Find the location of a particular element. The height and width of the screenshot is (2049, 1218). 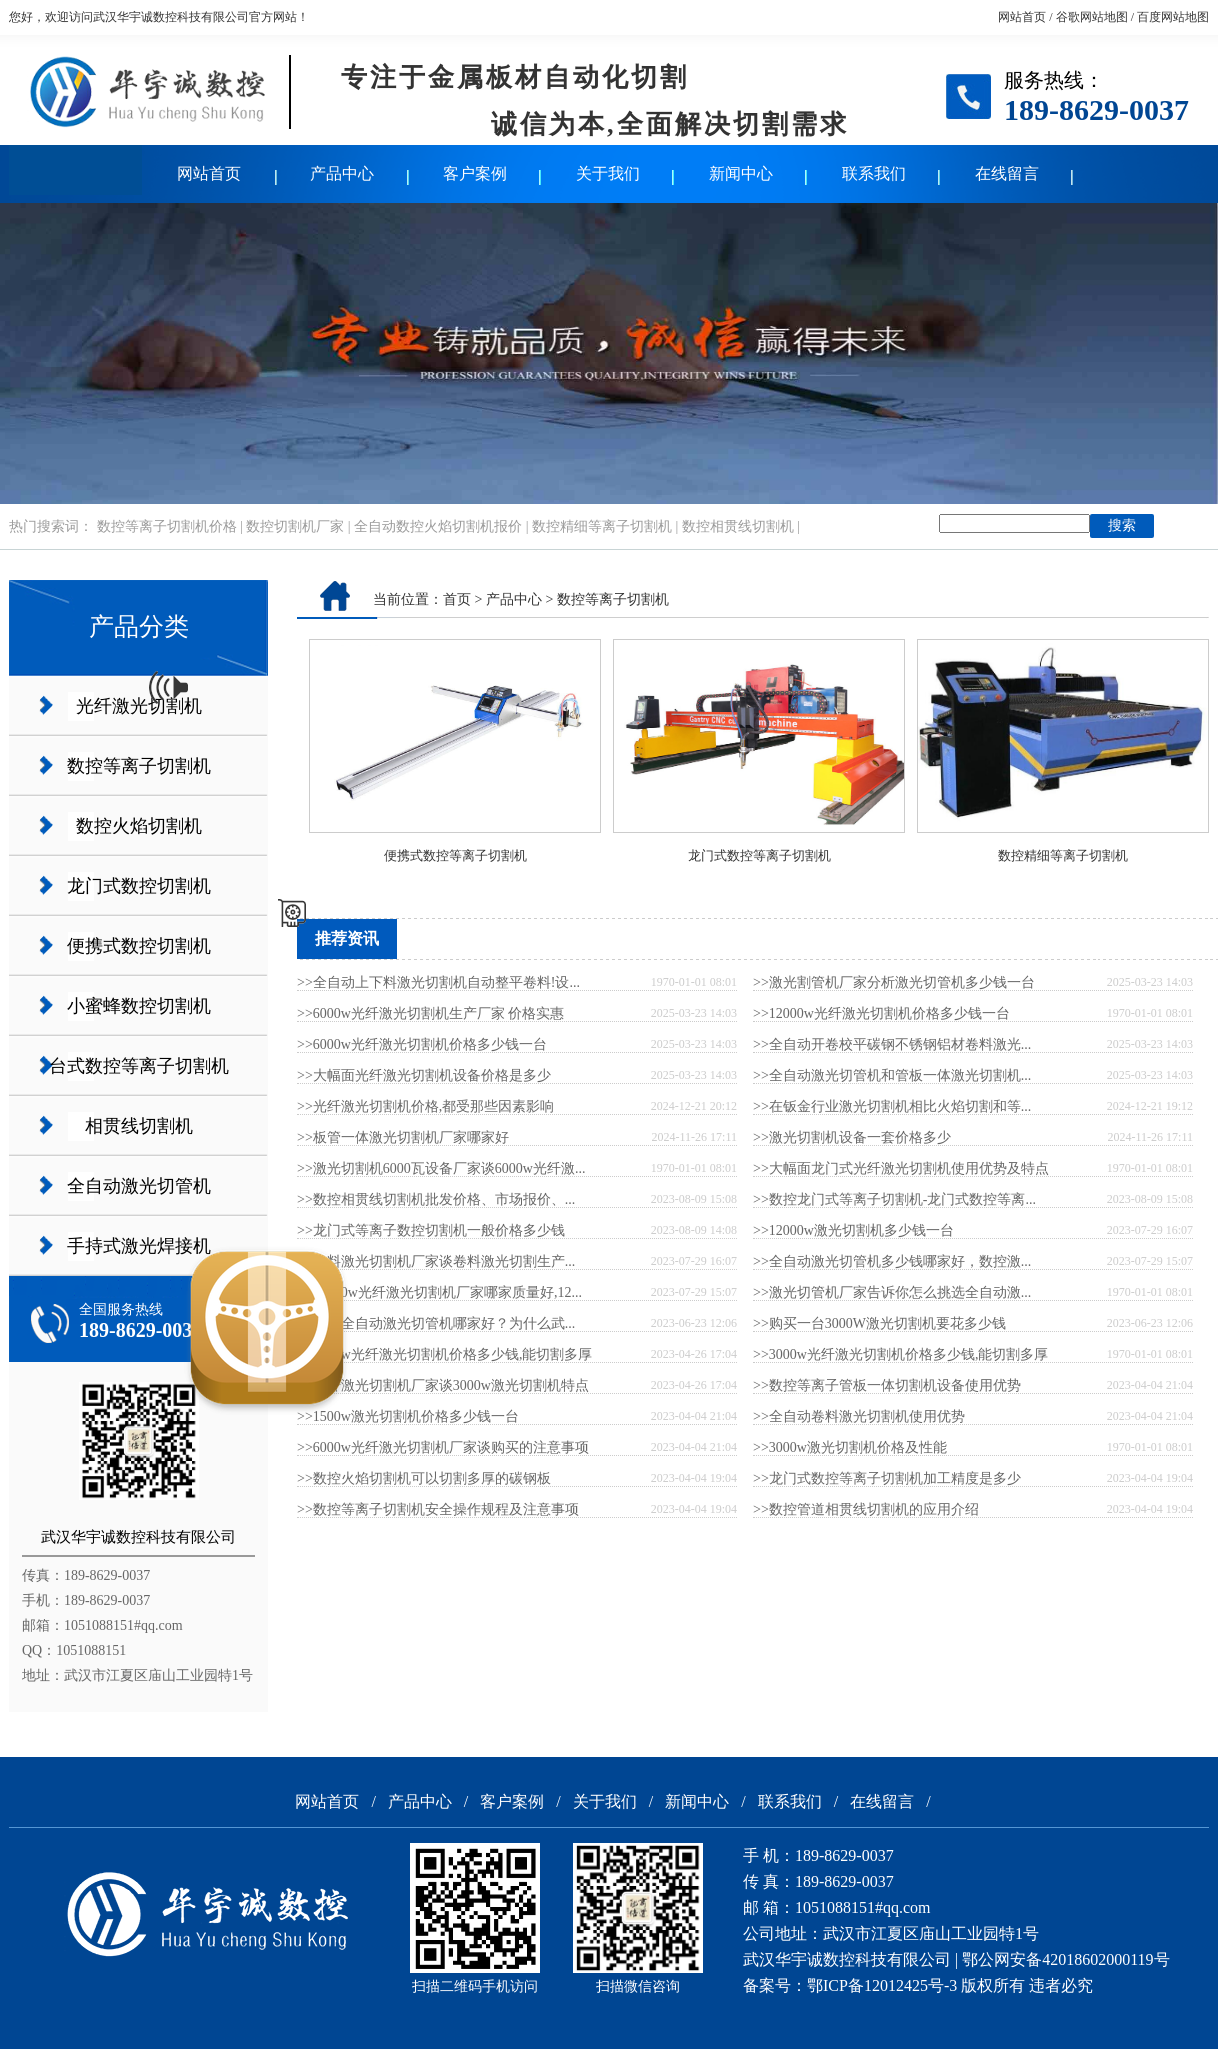

adjust speaker volume settings is located at coordinates (168, 687).